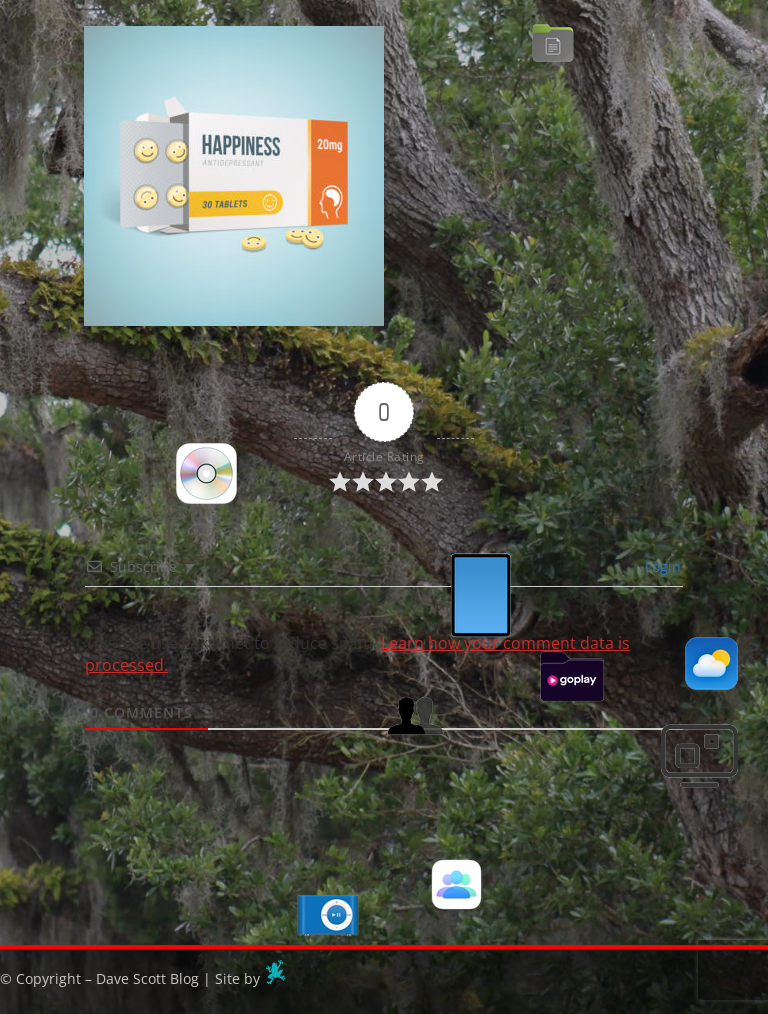  What do you see at coordinates (699, 753) in the screenshot?
I see `access remote desktop settings` at bounding box center [699, 753].